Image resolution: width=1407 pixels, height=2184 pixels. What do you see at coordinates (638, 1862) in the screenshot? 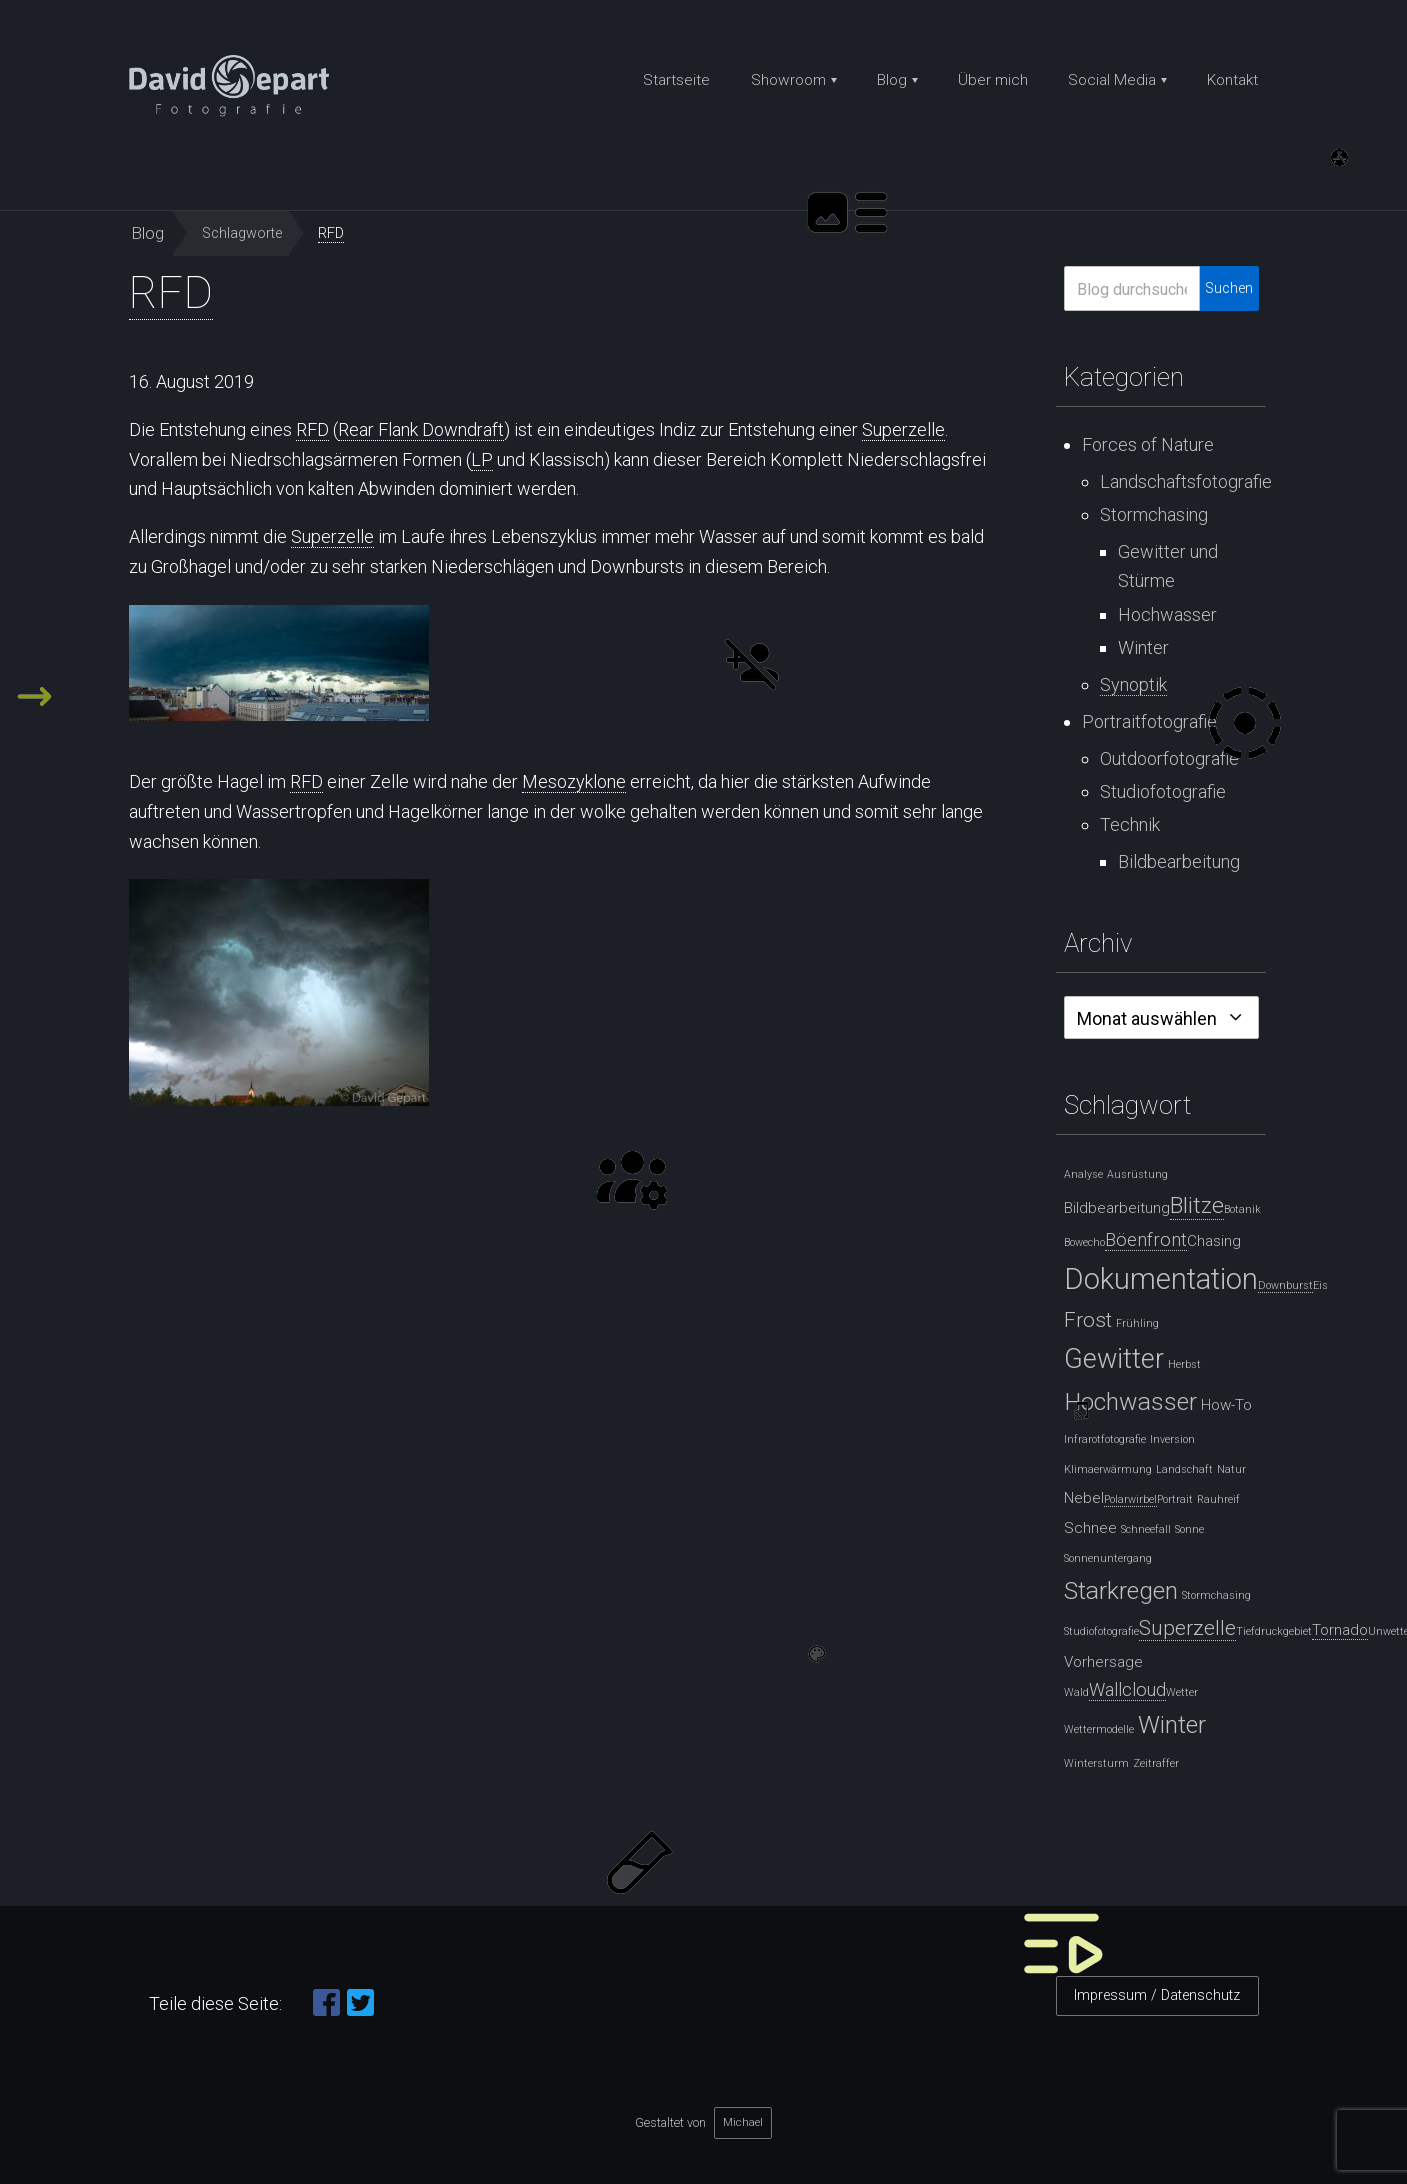
I see `access lab or experimental features` at bounding box center [638, 1862].